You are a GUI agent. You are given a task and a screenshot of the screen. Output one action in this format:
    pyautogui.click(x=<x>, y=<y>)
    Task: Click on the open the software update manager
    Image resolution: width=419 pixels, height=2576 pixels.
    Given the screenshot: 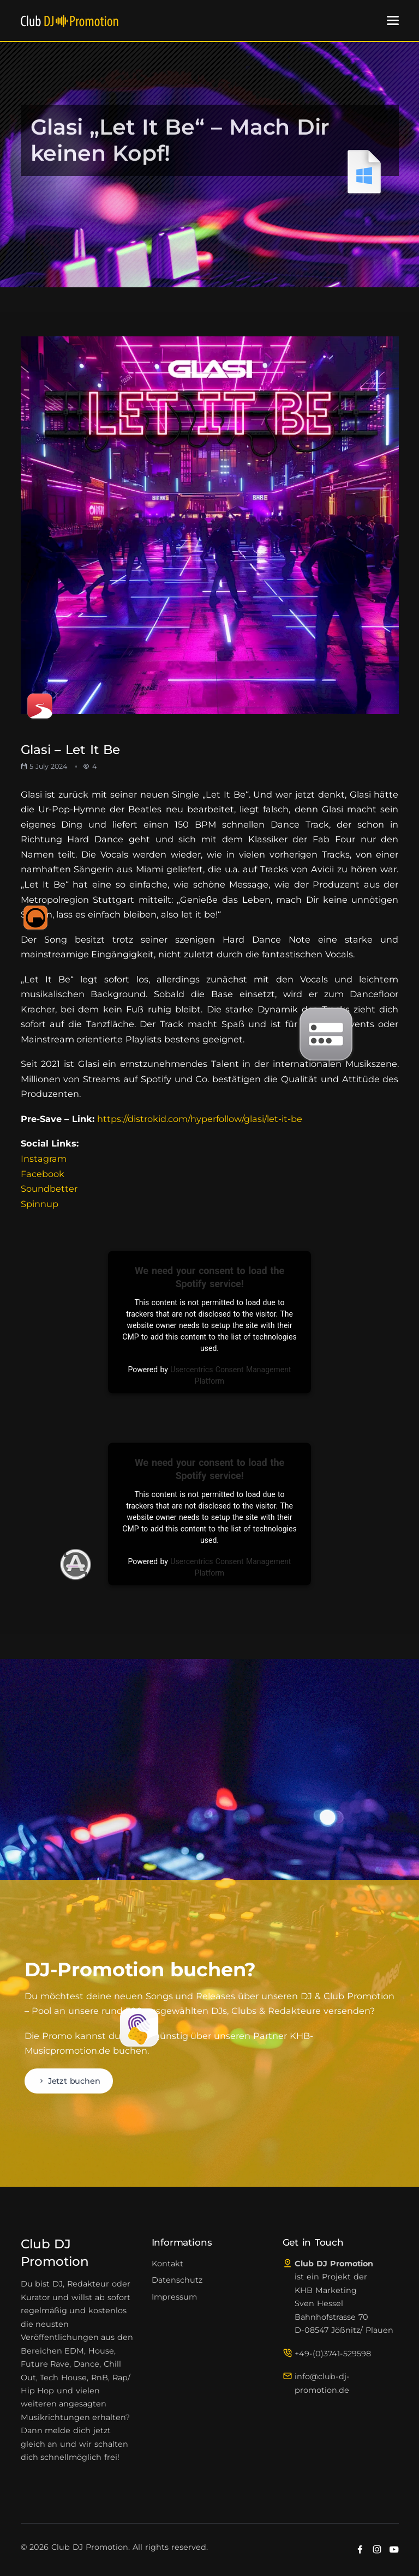 What is the action you would take?
    pyautogui.click(x=75, y=1564)
    